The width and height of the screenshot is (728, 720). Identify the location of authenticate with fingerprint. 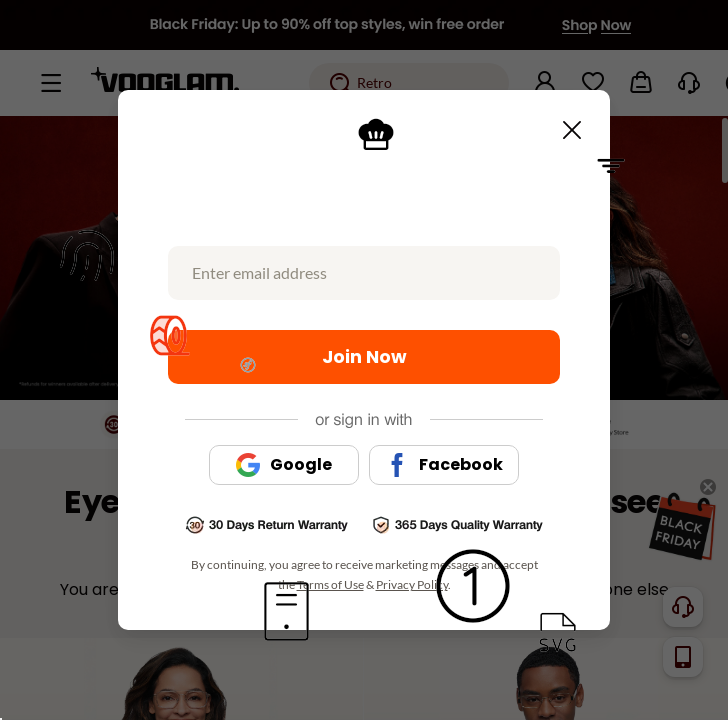
(88, 256).